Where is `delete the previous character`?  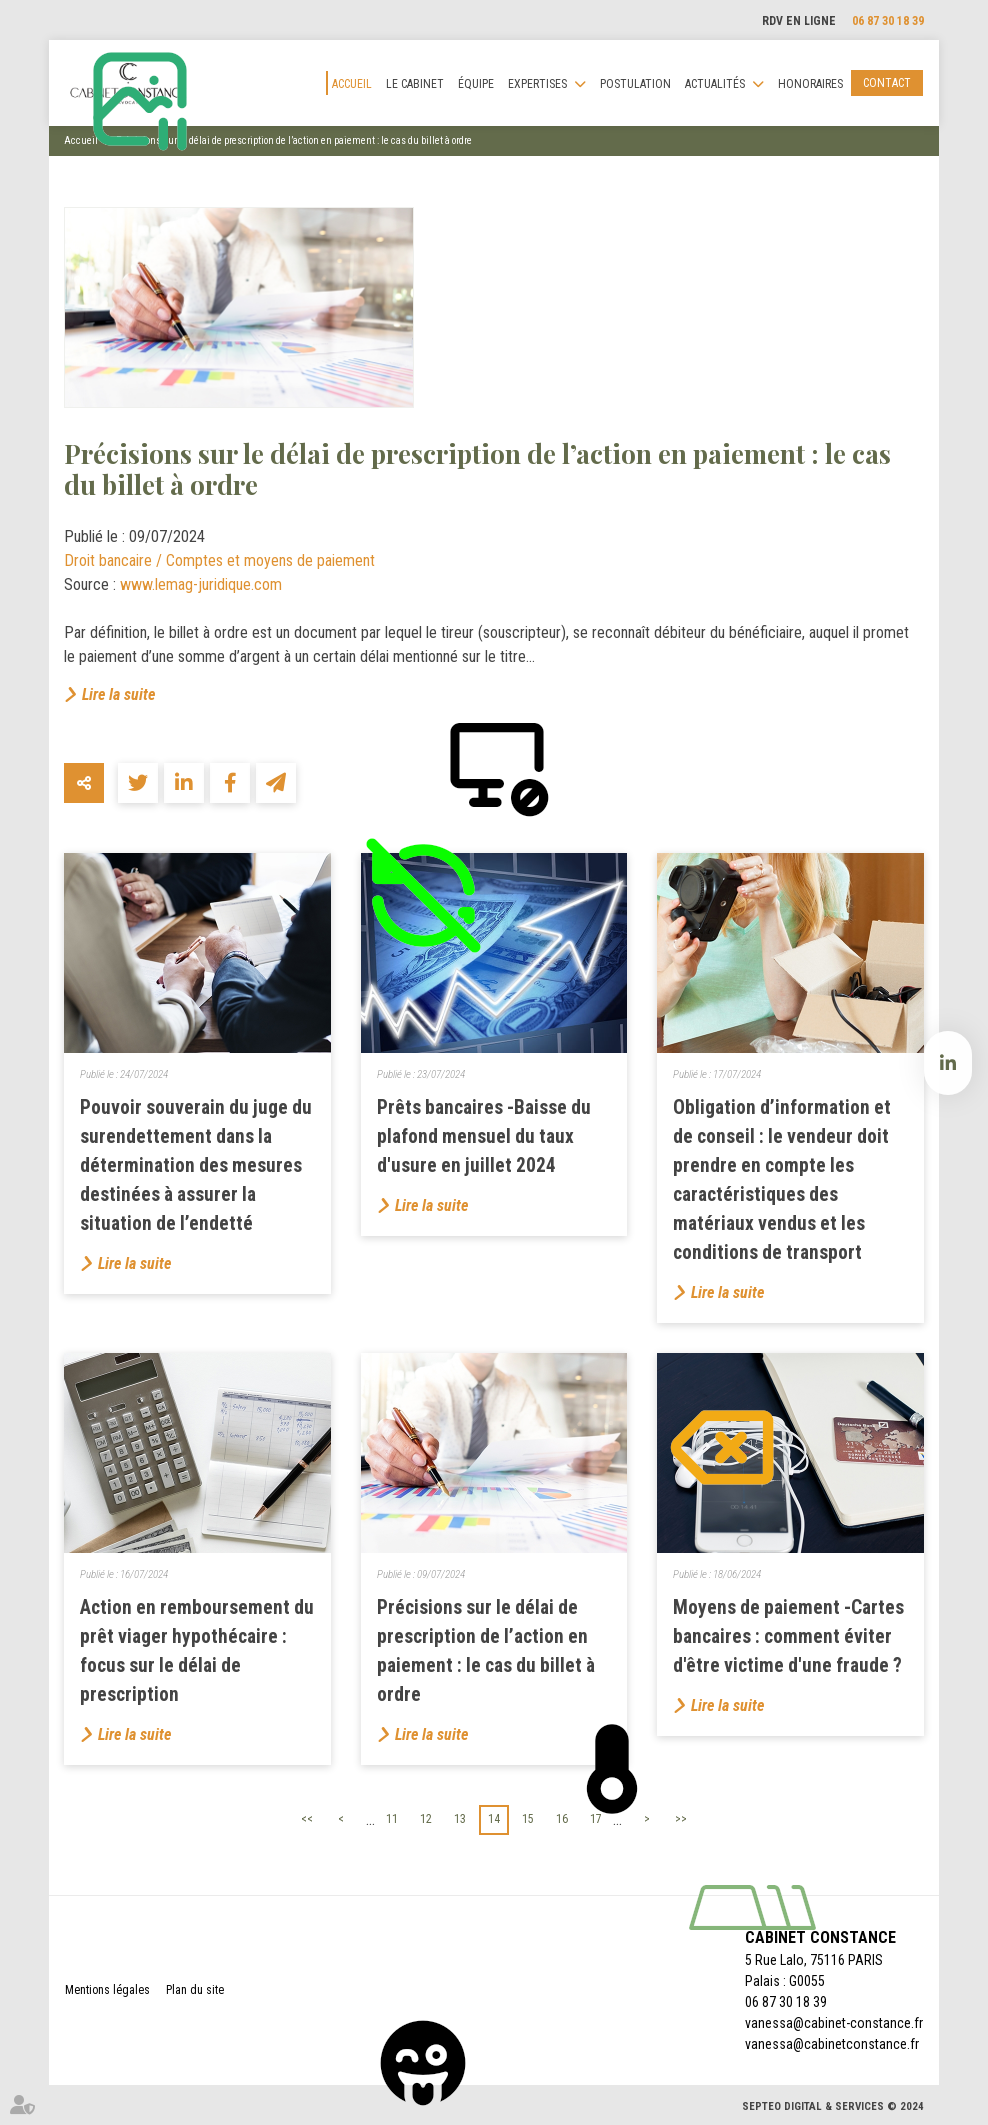 delete the previous character is located at coordinates (720, 1447).